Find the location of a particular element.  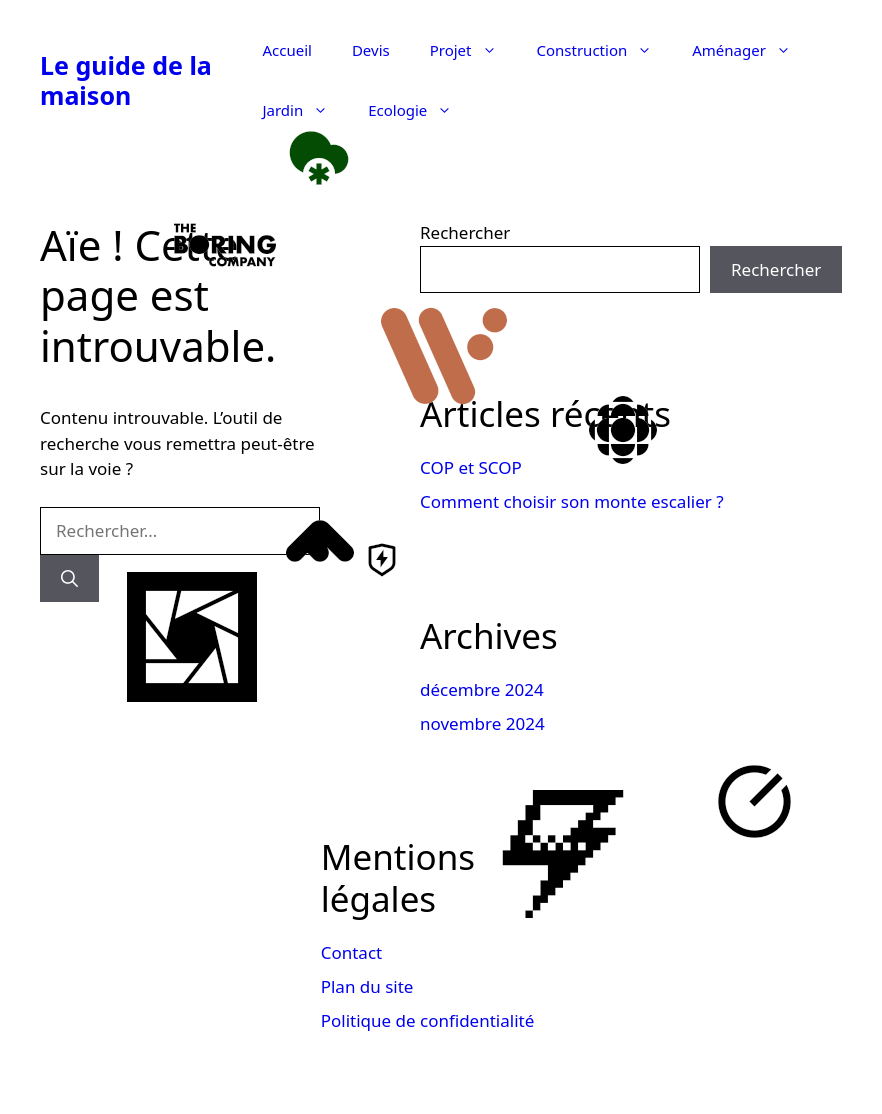

access navigation or compass features is located at coordinates (754, 801).